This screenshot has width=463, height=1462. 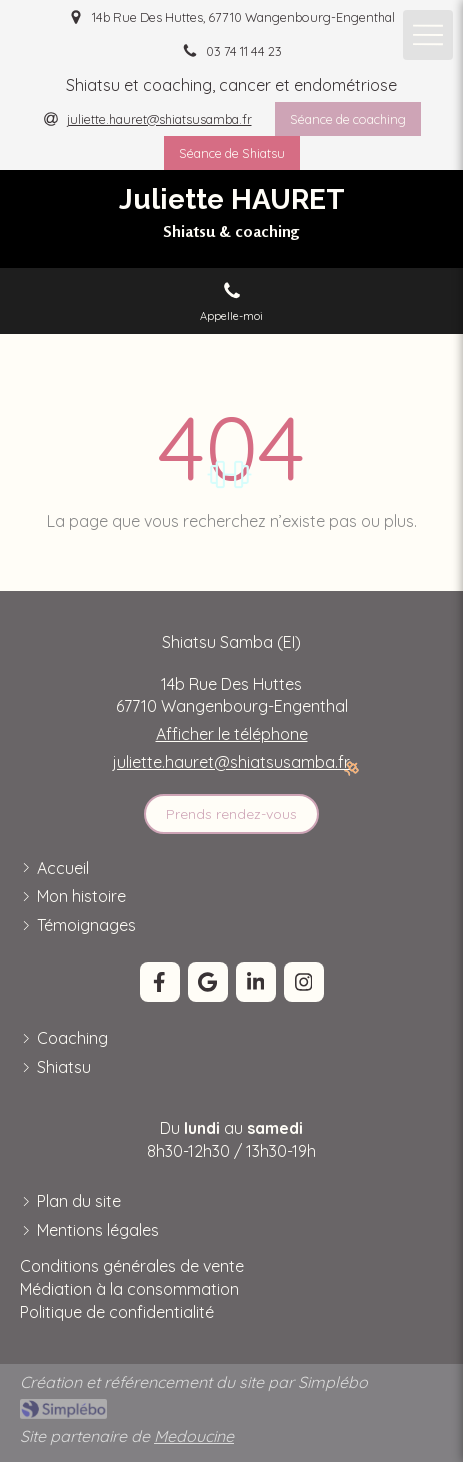 I want to click on access satellite connection settings, so click(x=351, y=768).